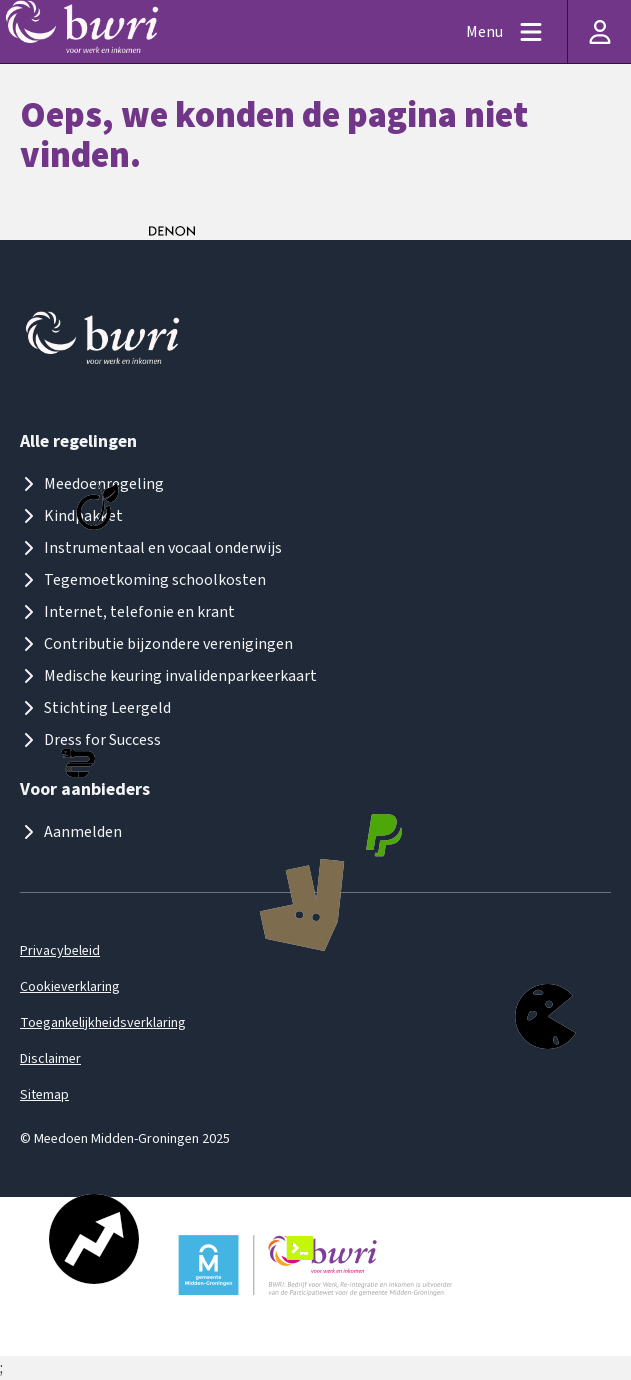 The width and height of the screenshot is (631, 1380). What do you see at coordinates (94, 1239) in the screenshot?
I see `open the BuzzFeed app` at bounding box center [94, 1239].